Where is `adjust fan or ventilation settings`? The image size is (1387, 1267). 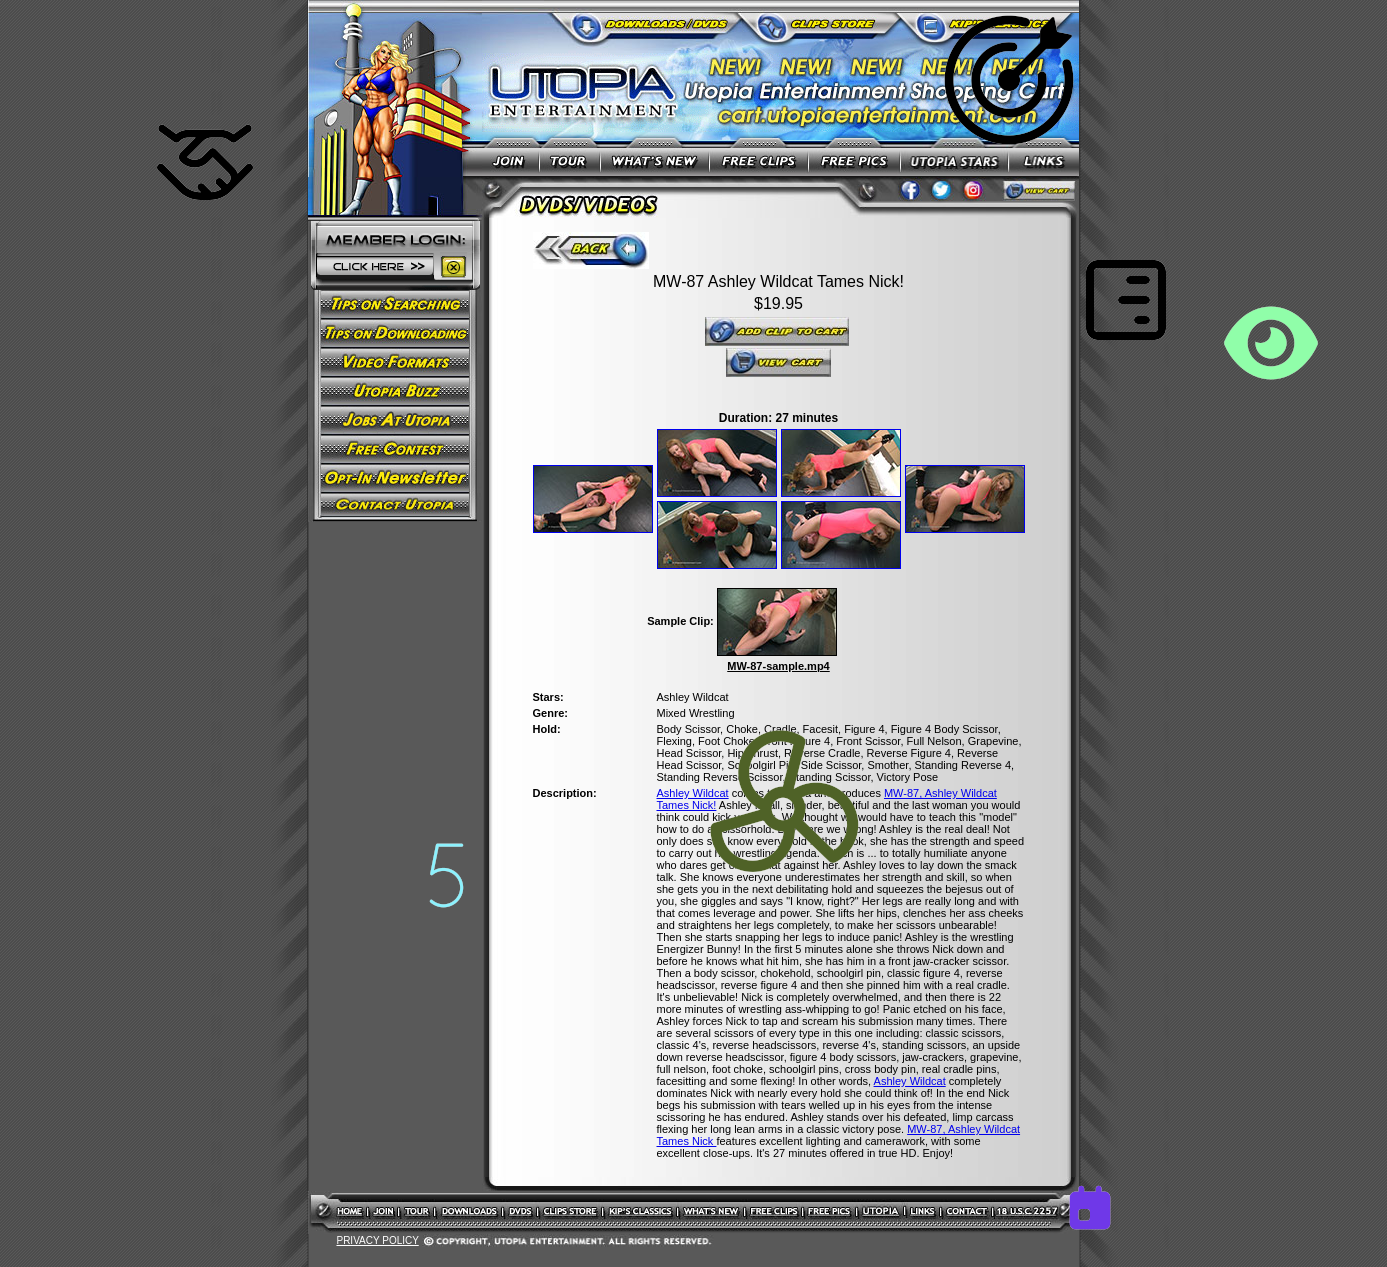
adjust fan or ventilation settings is located at coordinates (783, 809).